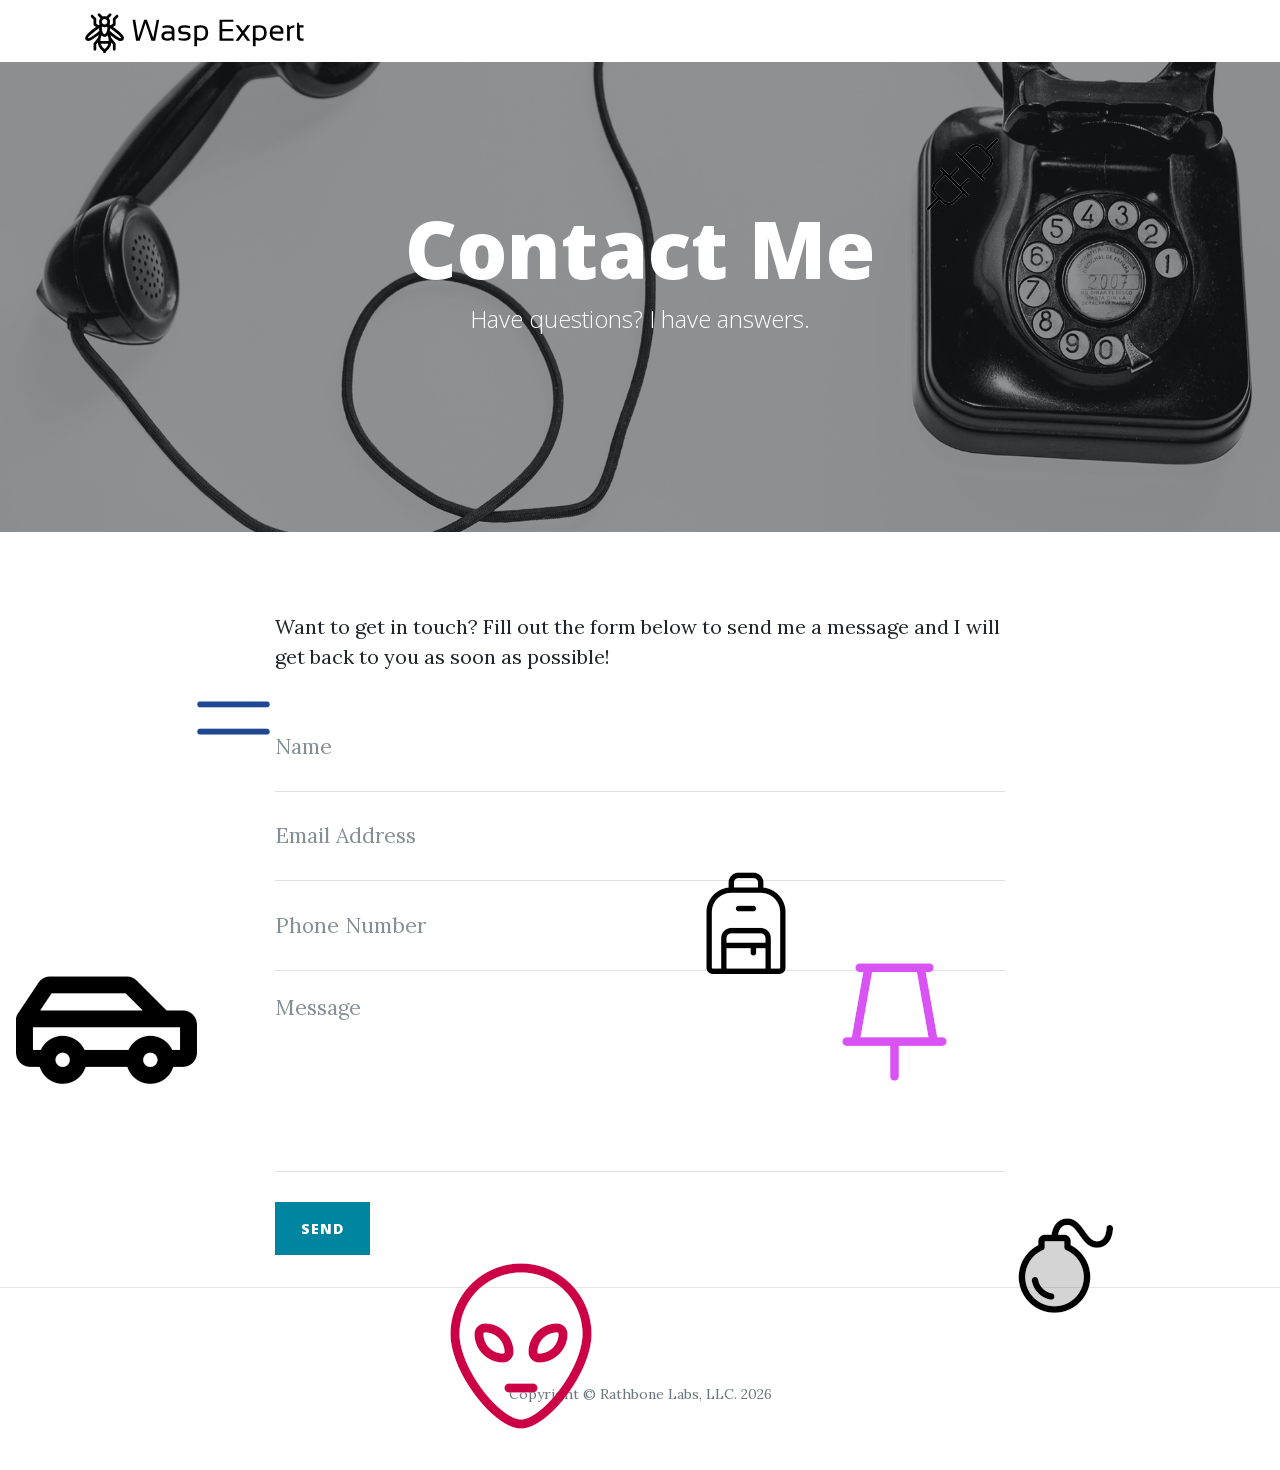 Image resolution: width=1280 pixels, height=1470 pixels. Describe the element at coordinates (962, 174) in the screenshot. I see `connect or establish a connection between devices` at that location.